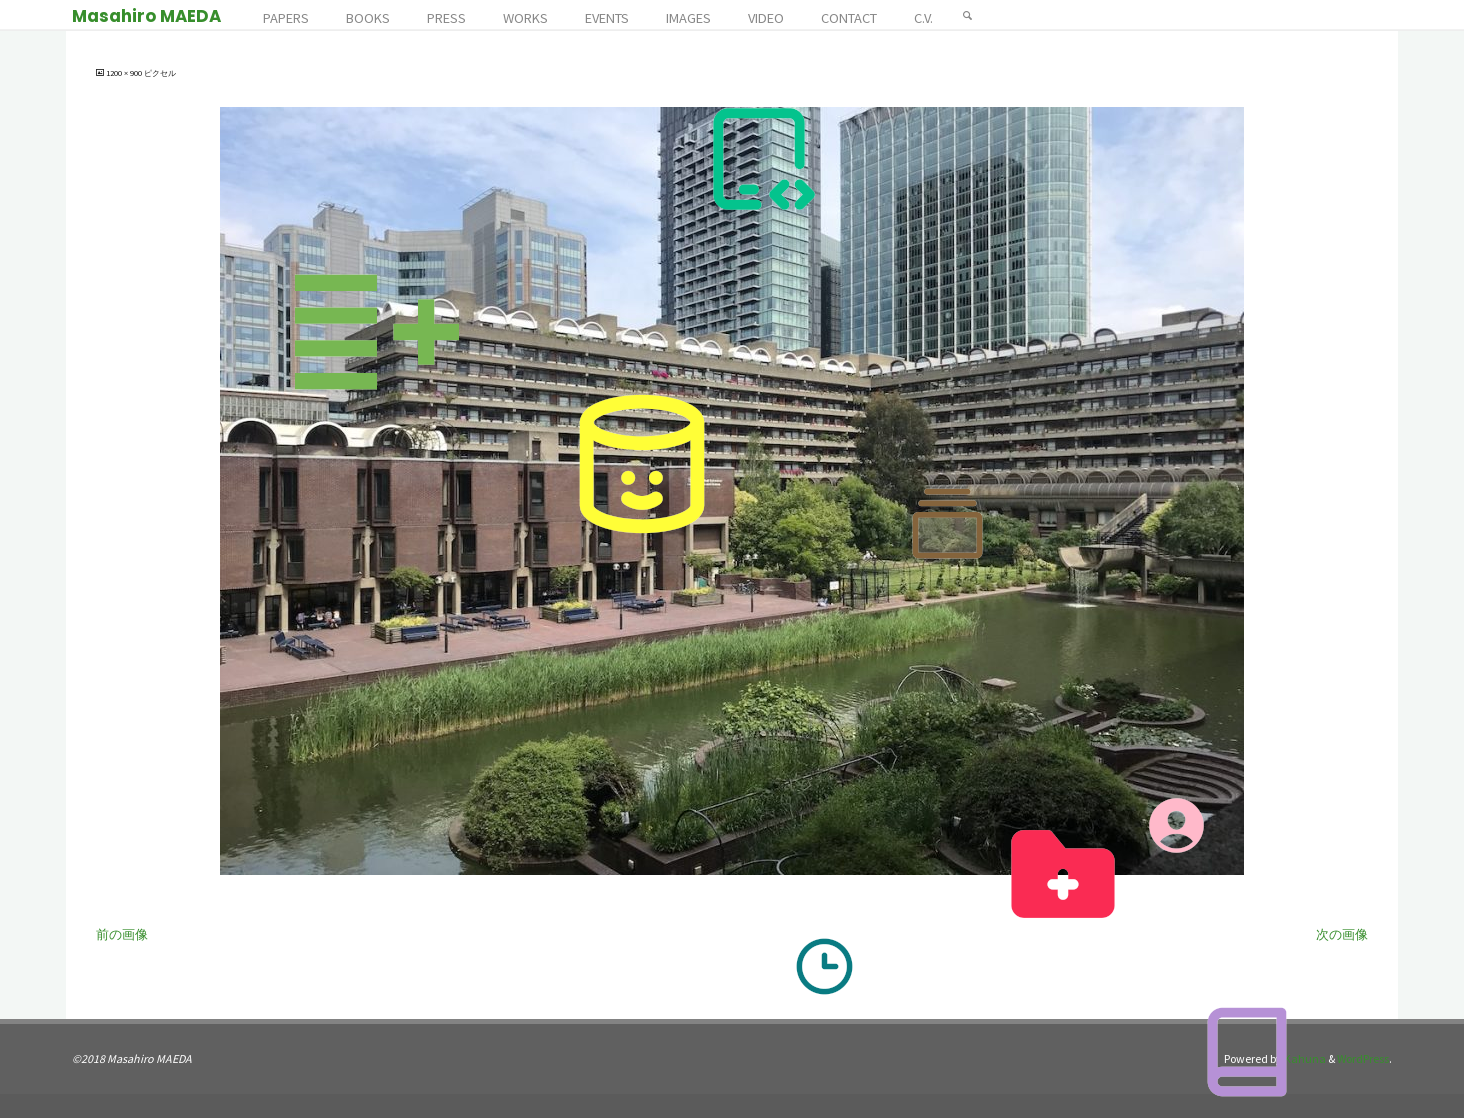  I want to click on access your profile or account settings, so click(1176, 825).